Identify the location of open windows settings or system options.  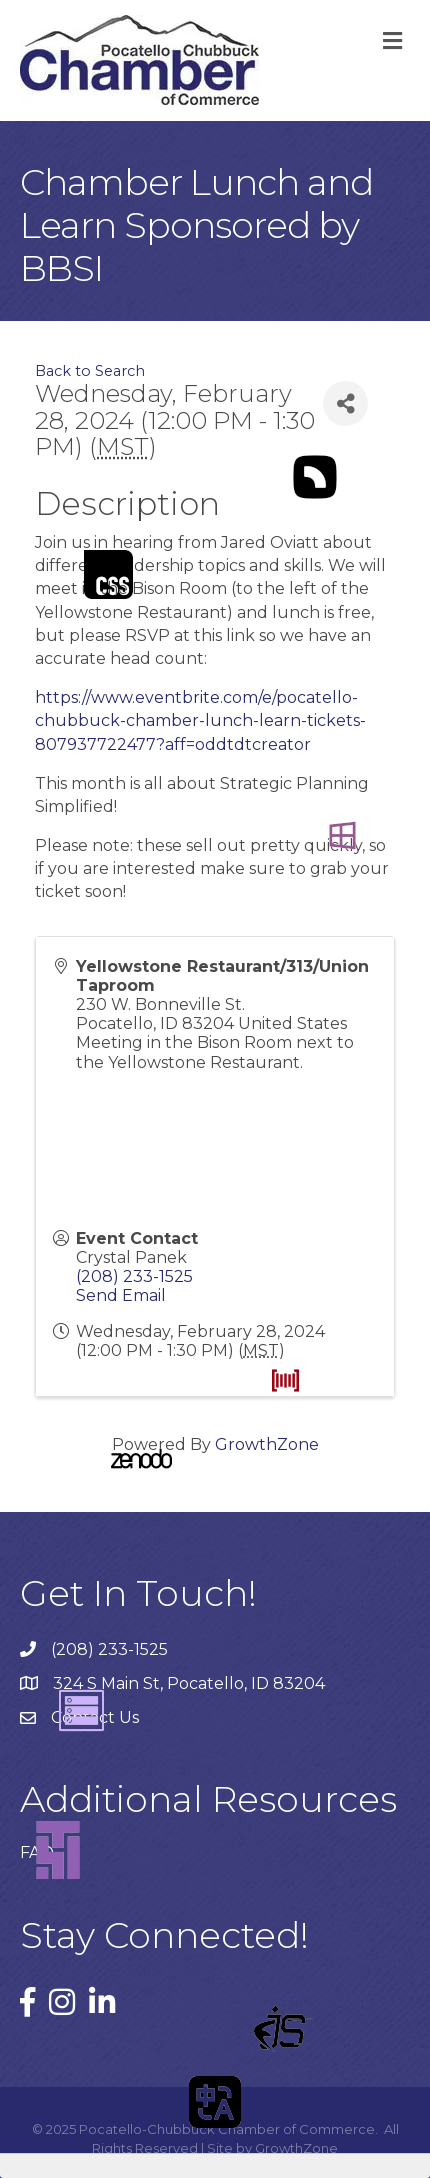
(342, 835).